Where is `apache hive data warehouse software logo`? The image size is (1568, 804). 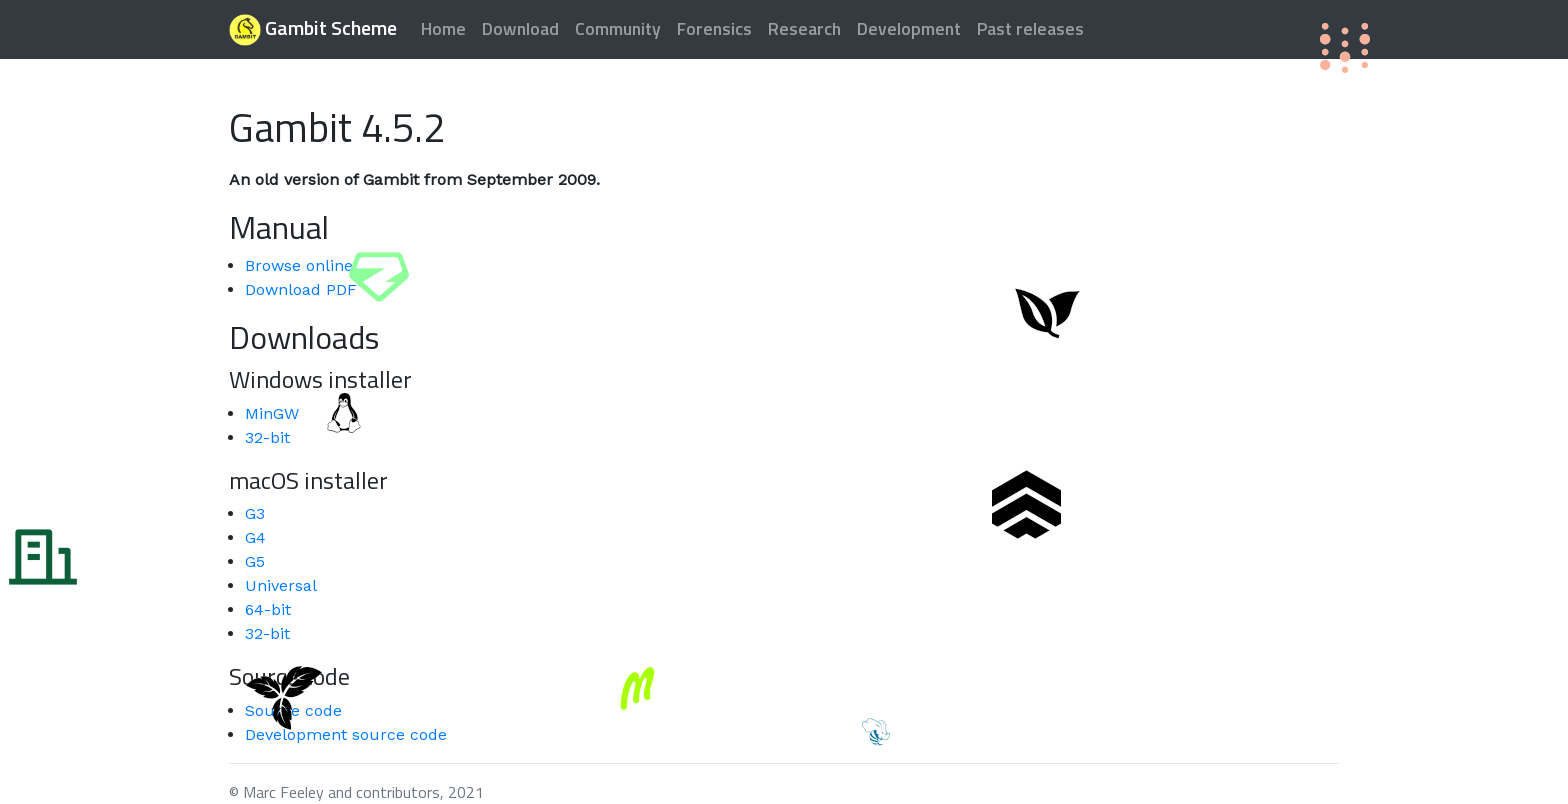 apache hive data warehouse software logo is located at coordinates (876, 732).